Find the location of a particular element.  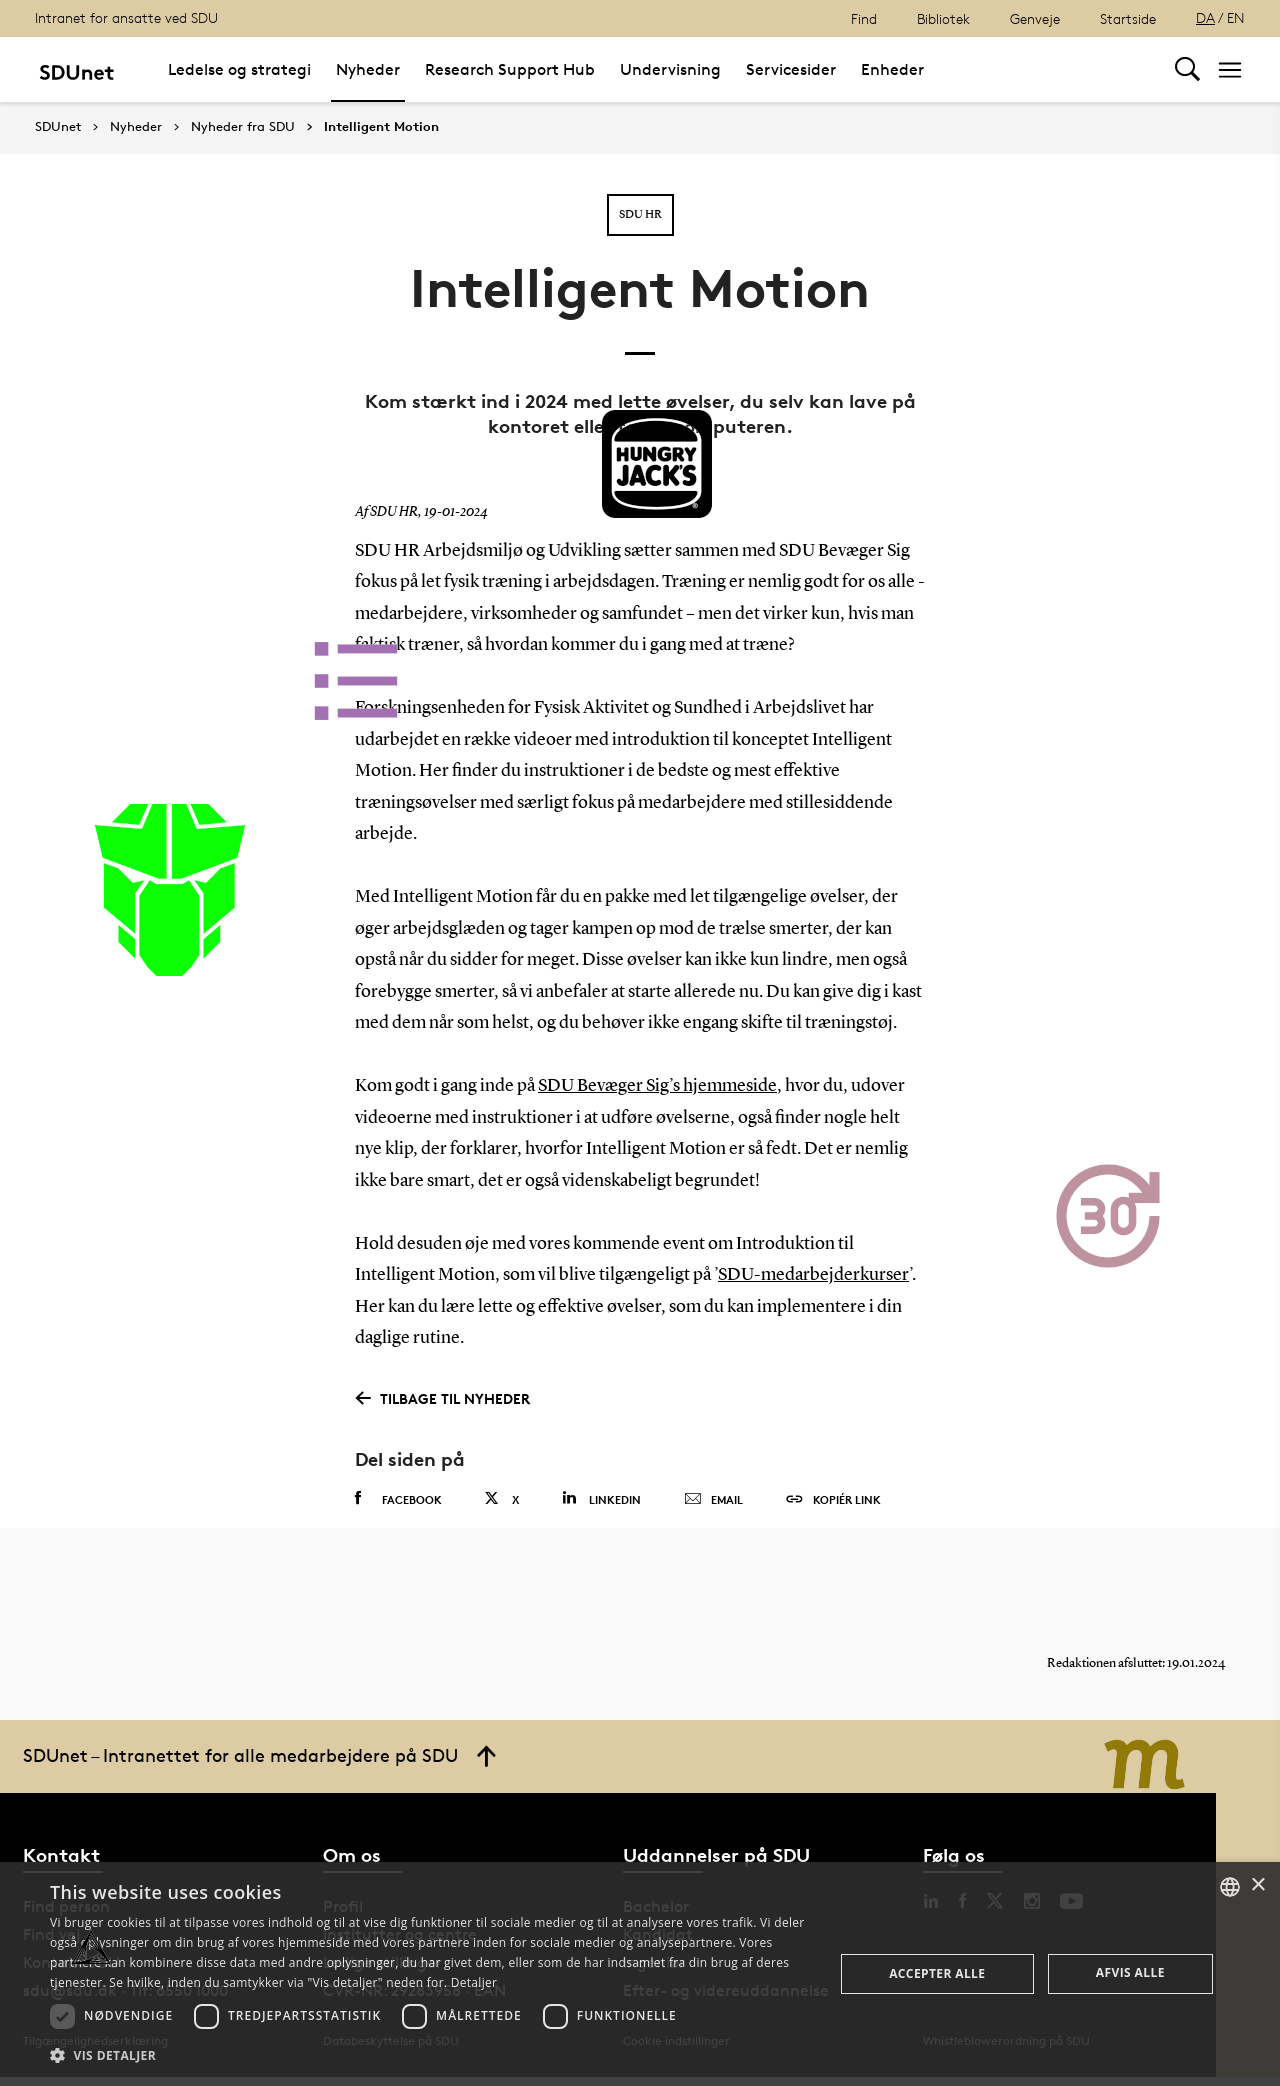

open KNIME analytics platform is located at coordinates (91, 1947).